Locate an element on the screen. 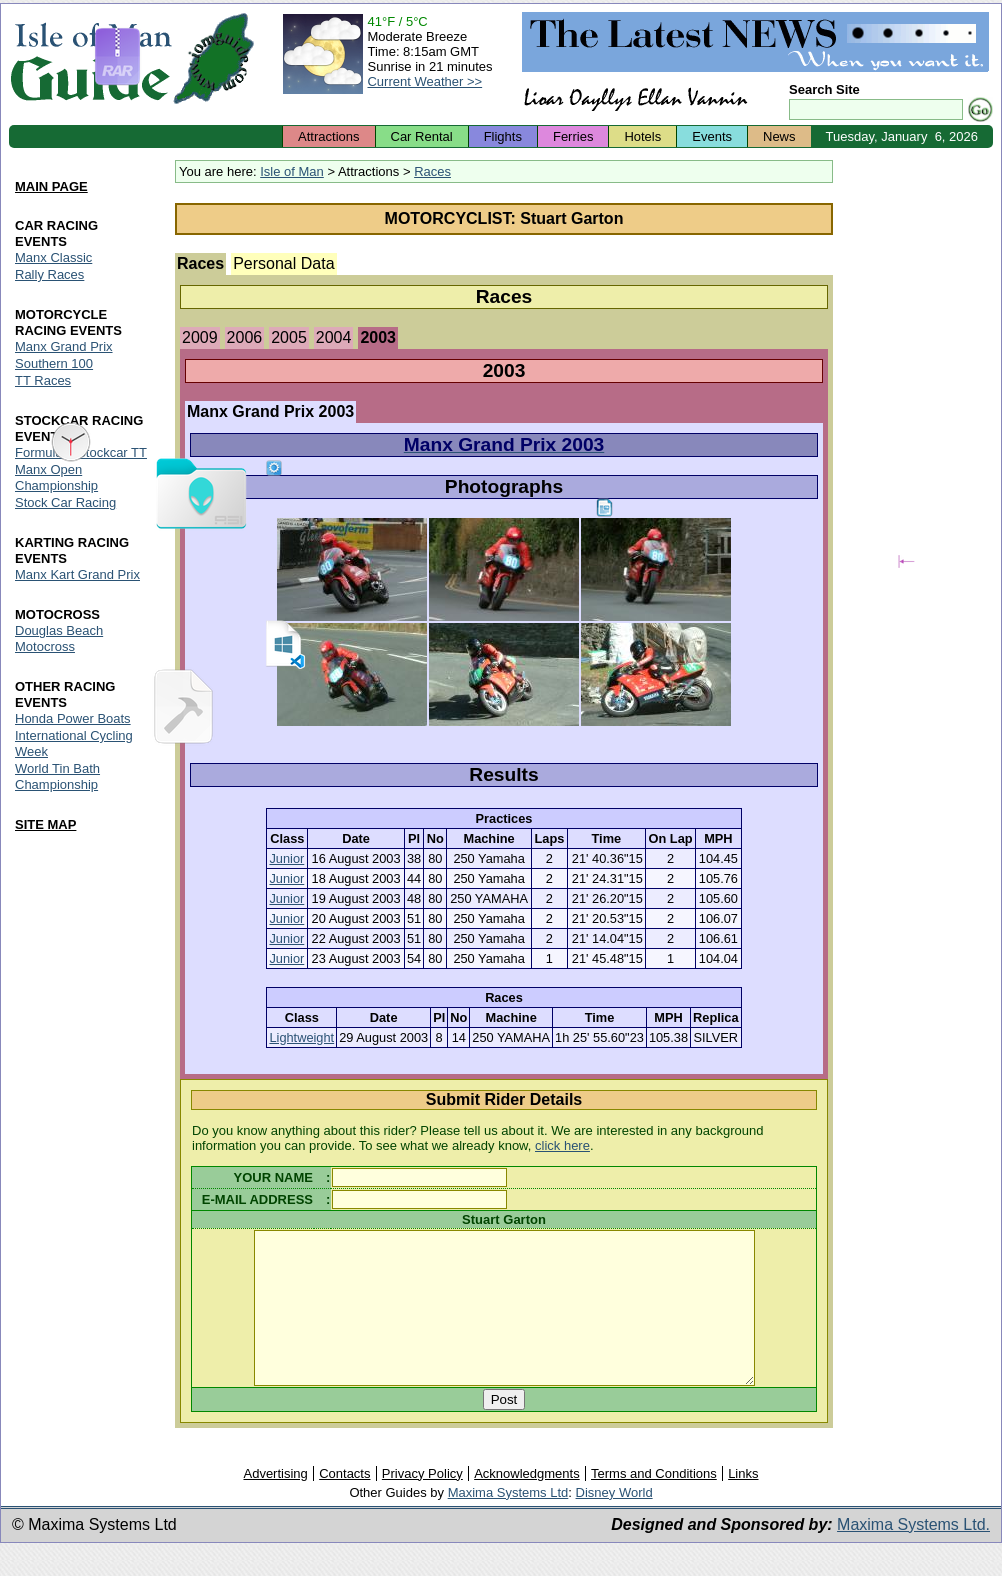 The height and width of the screenshot is (1576, 1002). open date and time settings is located at coordinates (71, 442).